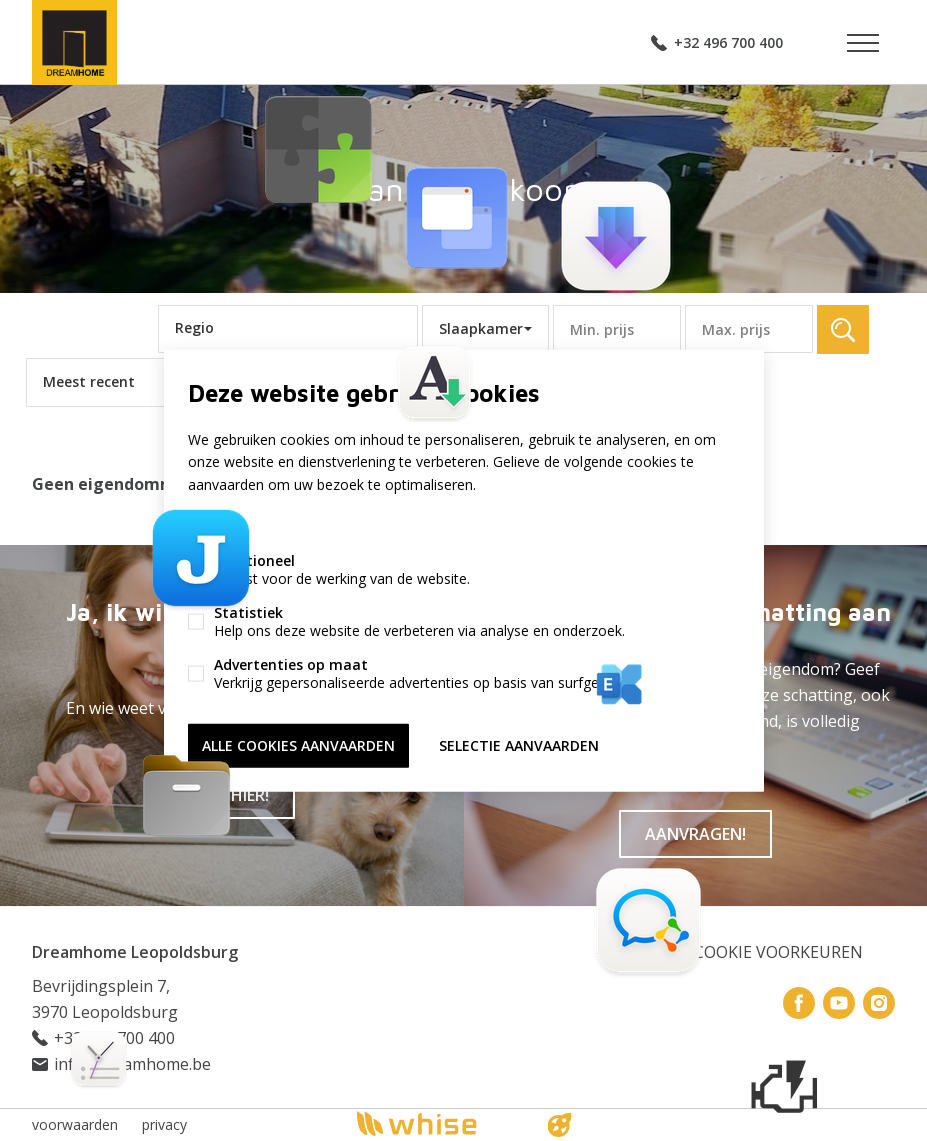 The width and height of the screenshot is (927, 1141). What do you see at coordinates (186, 795) in the screenshot?
I see `open the file manager application` at bounding box center [186, 795].